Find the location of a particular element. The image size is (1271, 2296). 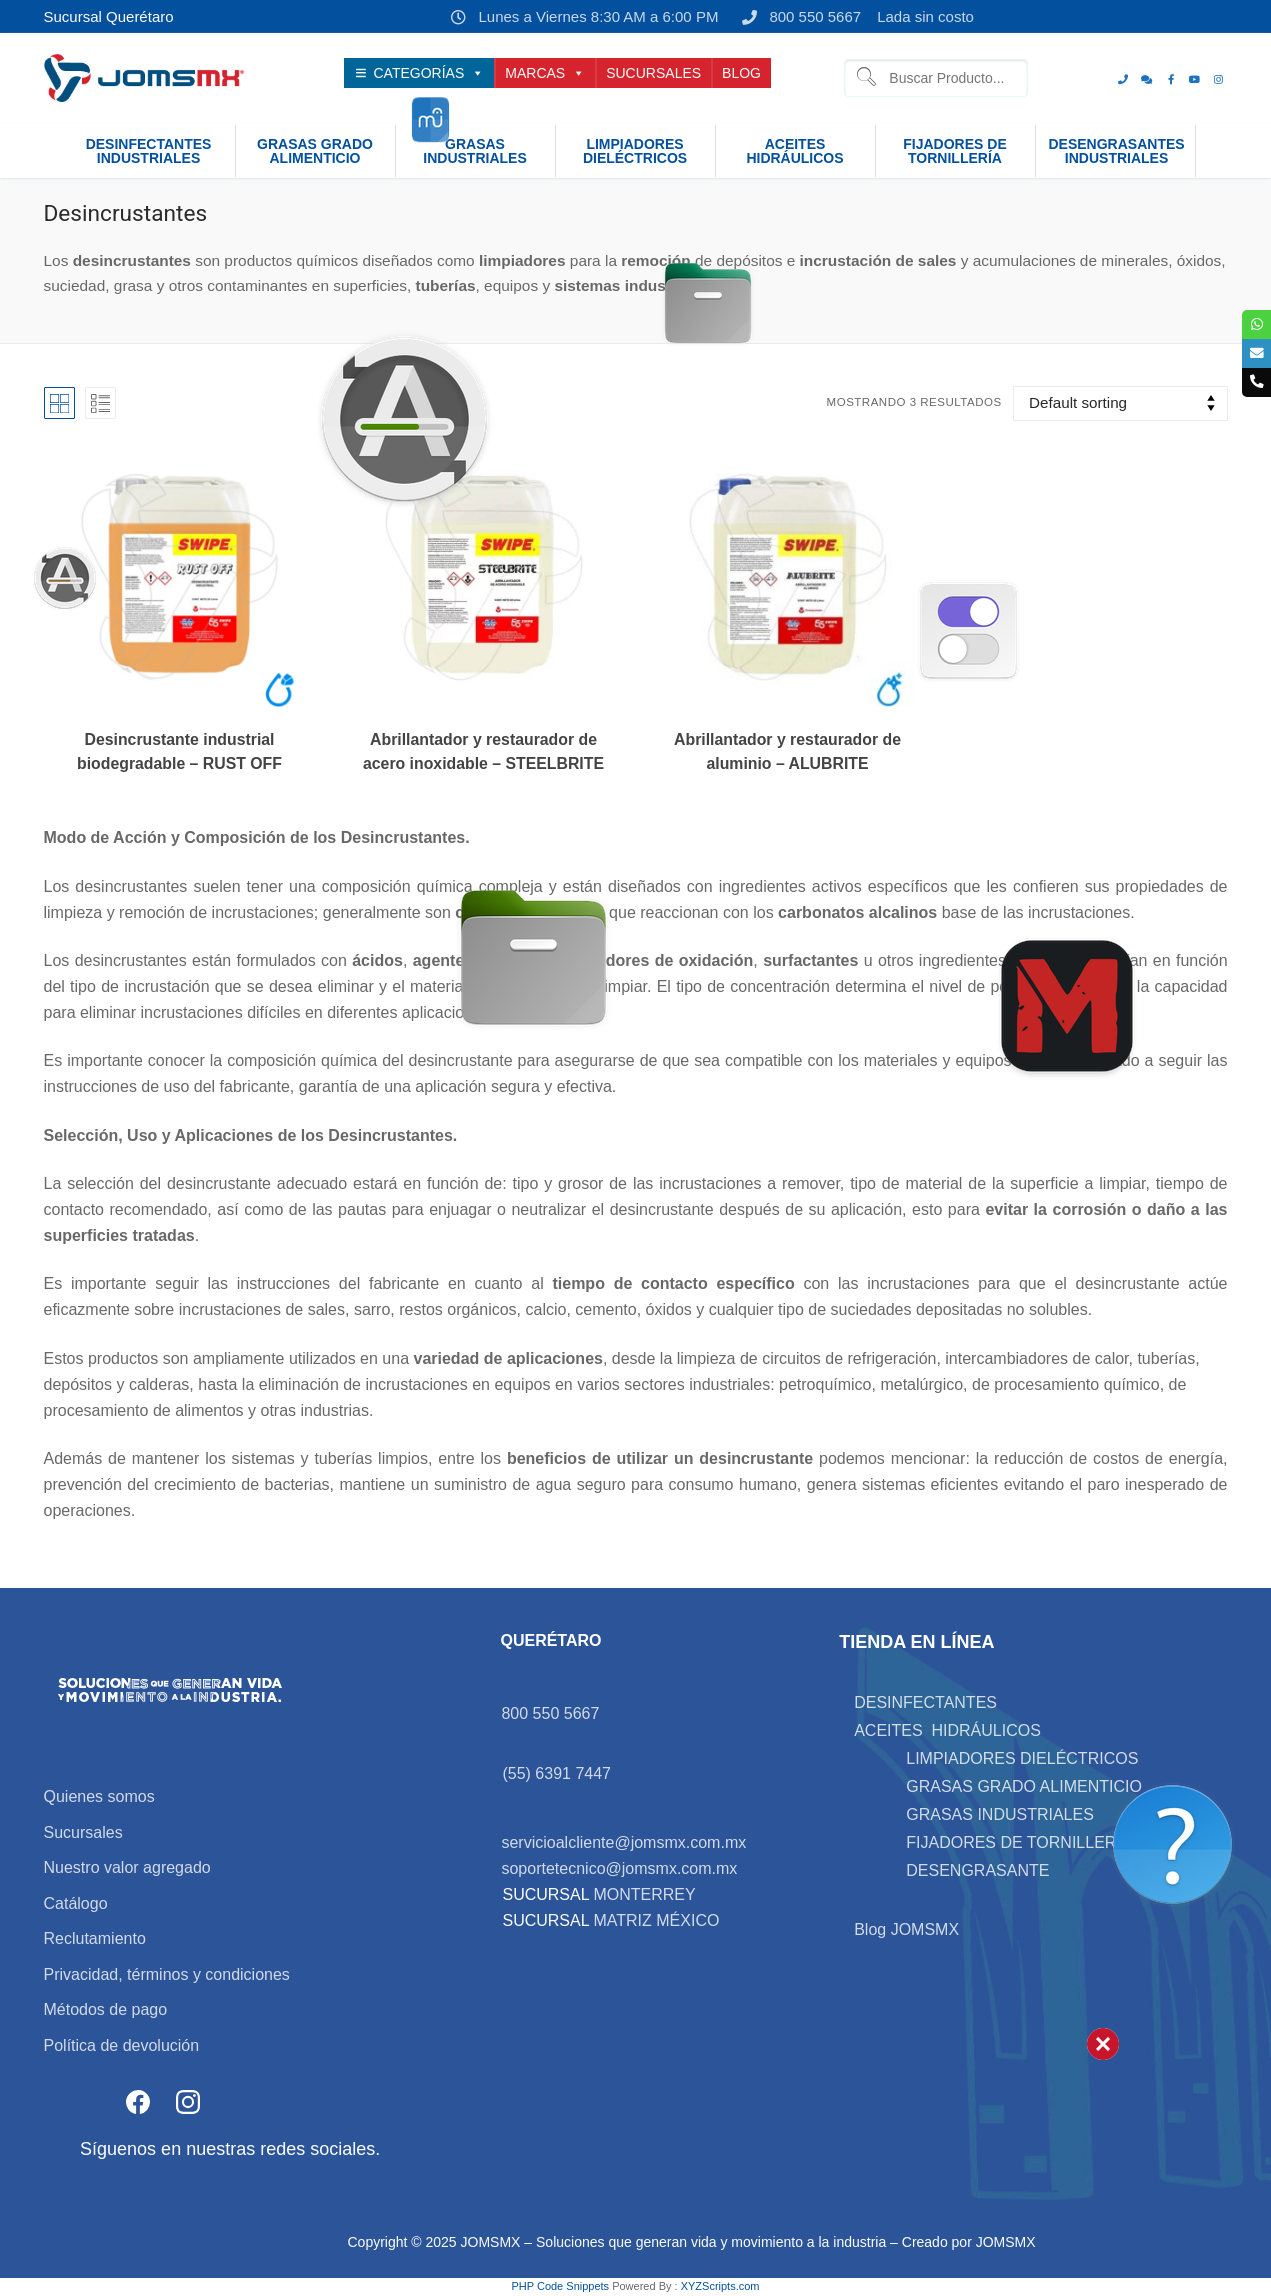

check for available software updates is located at coordinates (404, 419).